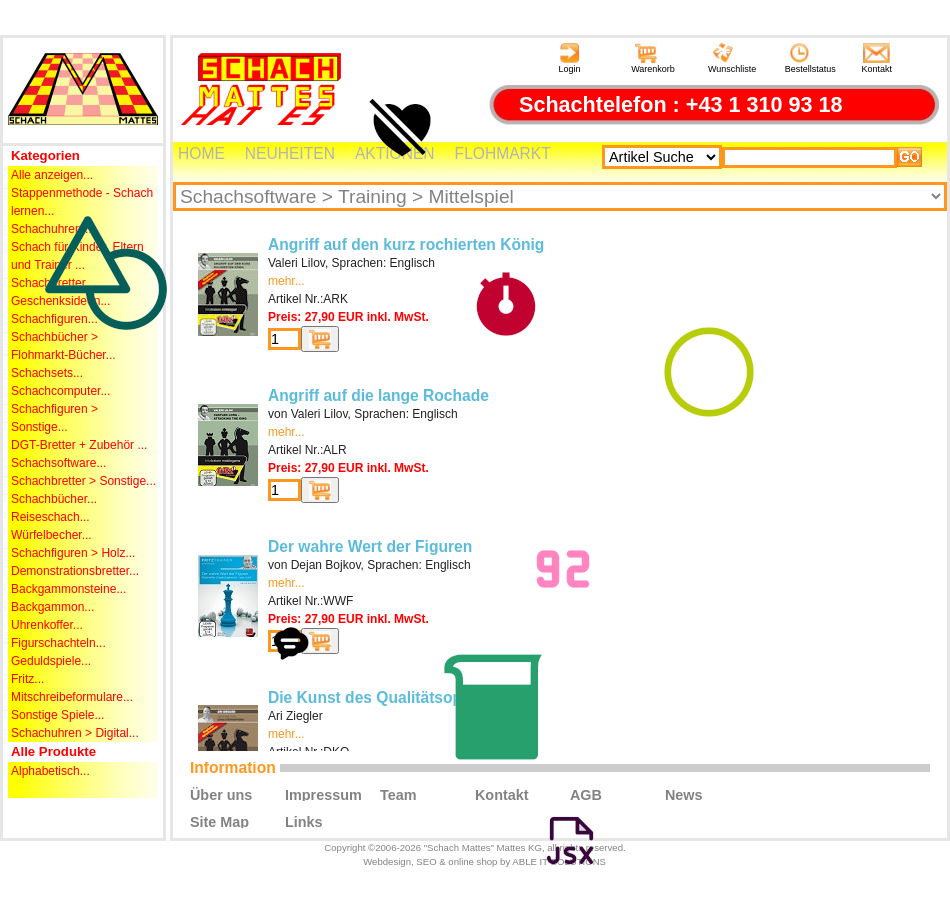  What do you see at coordinates (709, 372) in the screenshot?
I see `unselected radio button option` at bounding box center [709, 372].